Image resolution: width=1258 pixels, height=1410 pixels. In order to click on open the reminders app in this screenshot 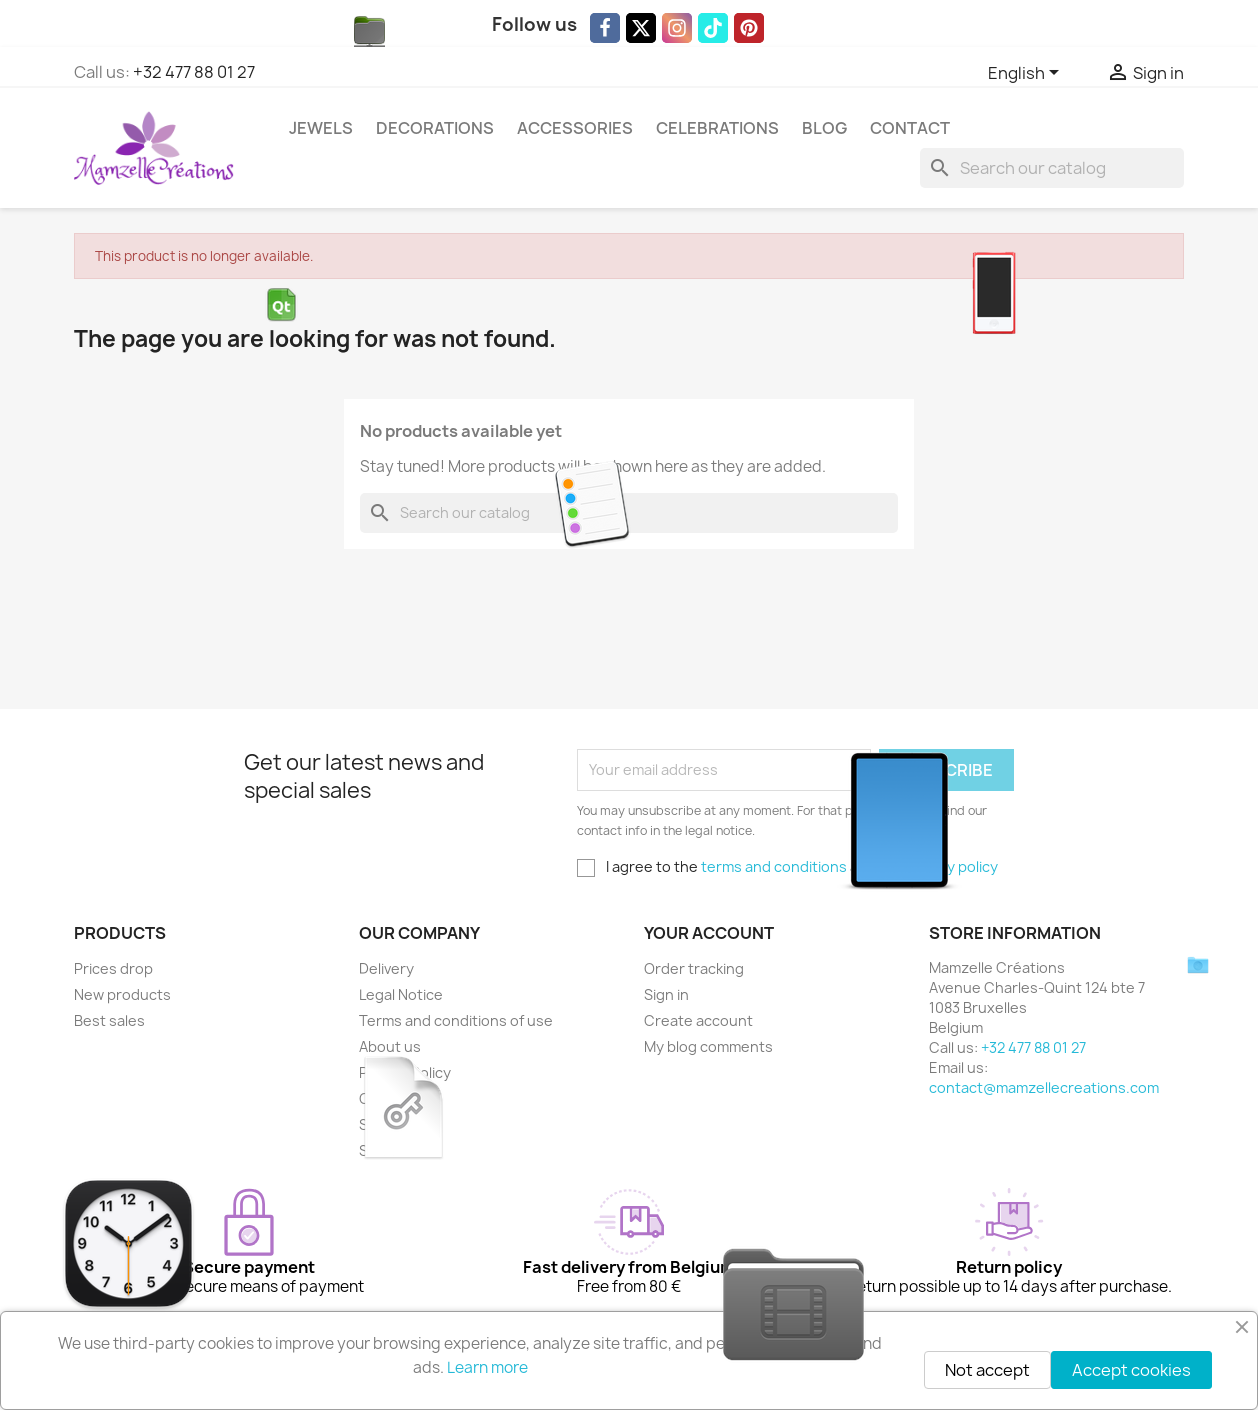, I will do `click(591, 504)`.